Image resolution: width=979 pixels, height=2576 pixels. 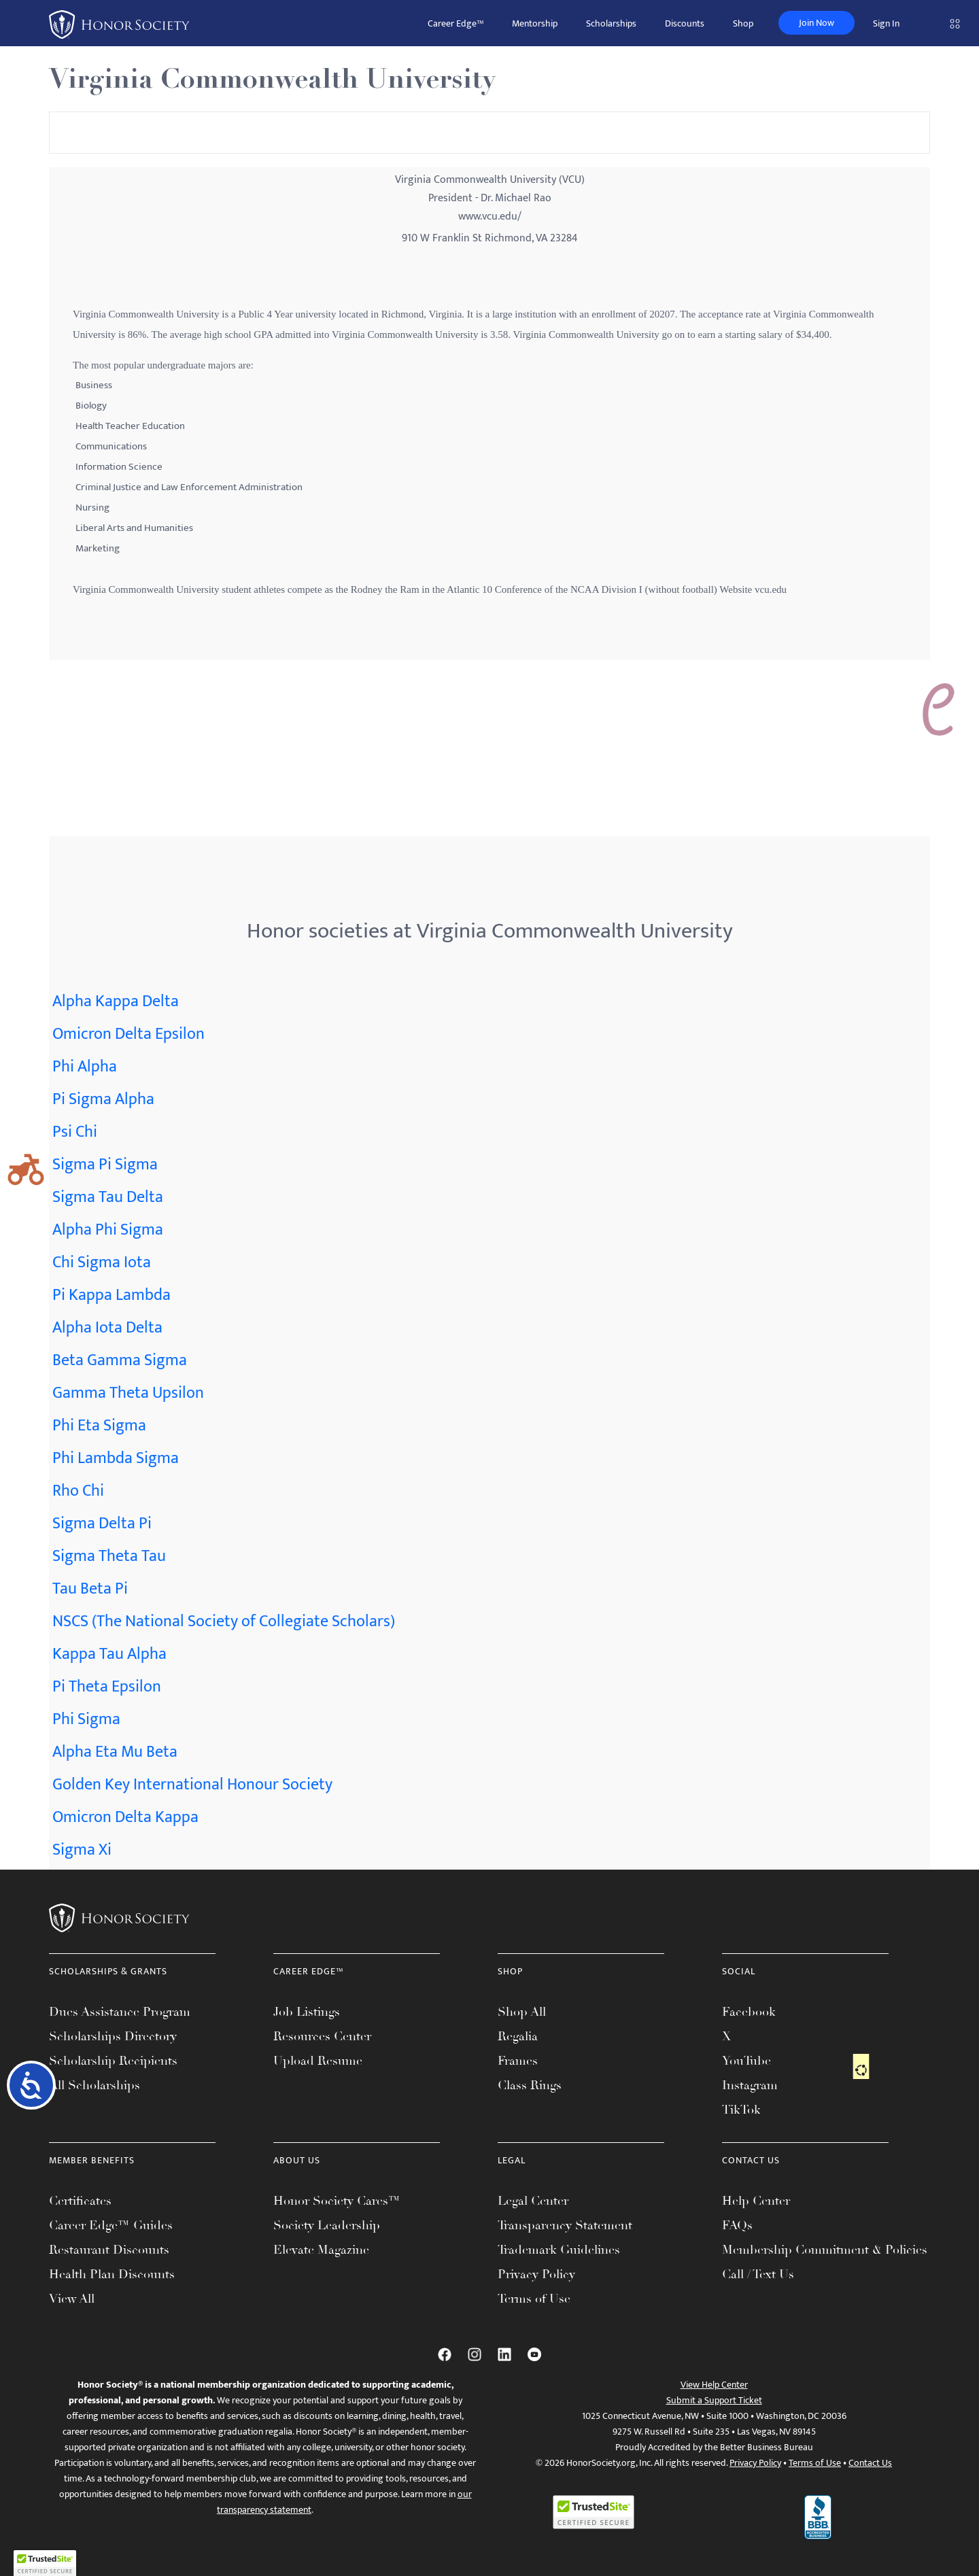 What do you see at coordinates (26, 1169) in the screenshot?
I see `select motorcycle as transportation mode` at bounding box center [26, 1169].